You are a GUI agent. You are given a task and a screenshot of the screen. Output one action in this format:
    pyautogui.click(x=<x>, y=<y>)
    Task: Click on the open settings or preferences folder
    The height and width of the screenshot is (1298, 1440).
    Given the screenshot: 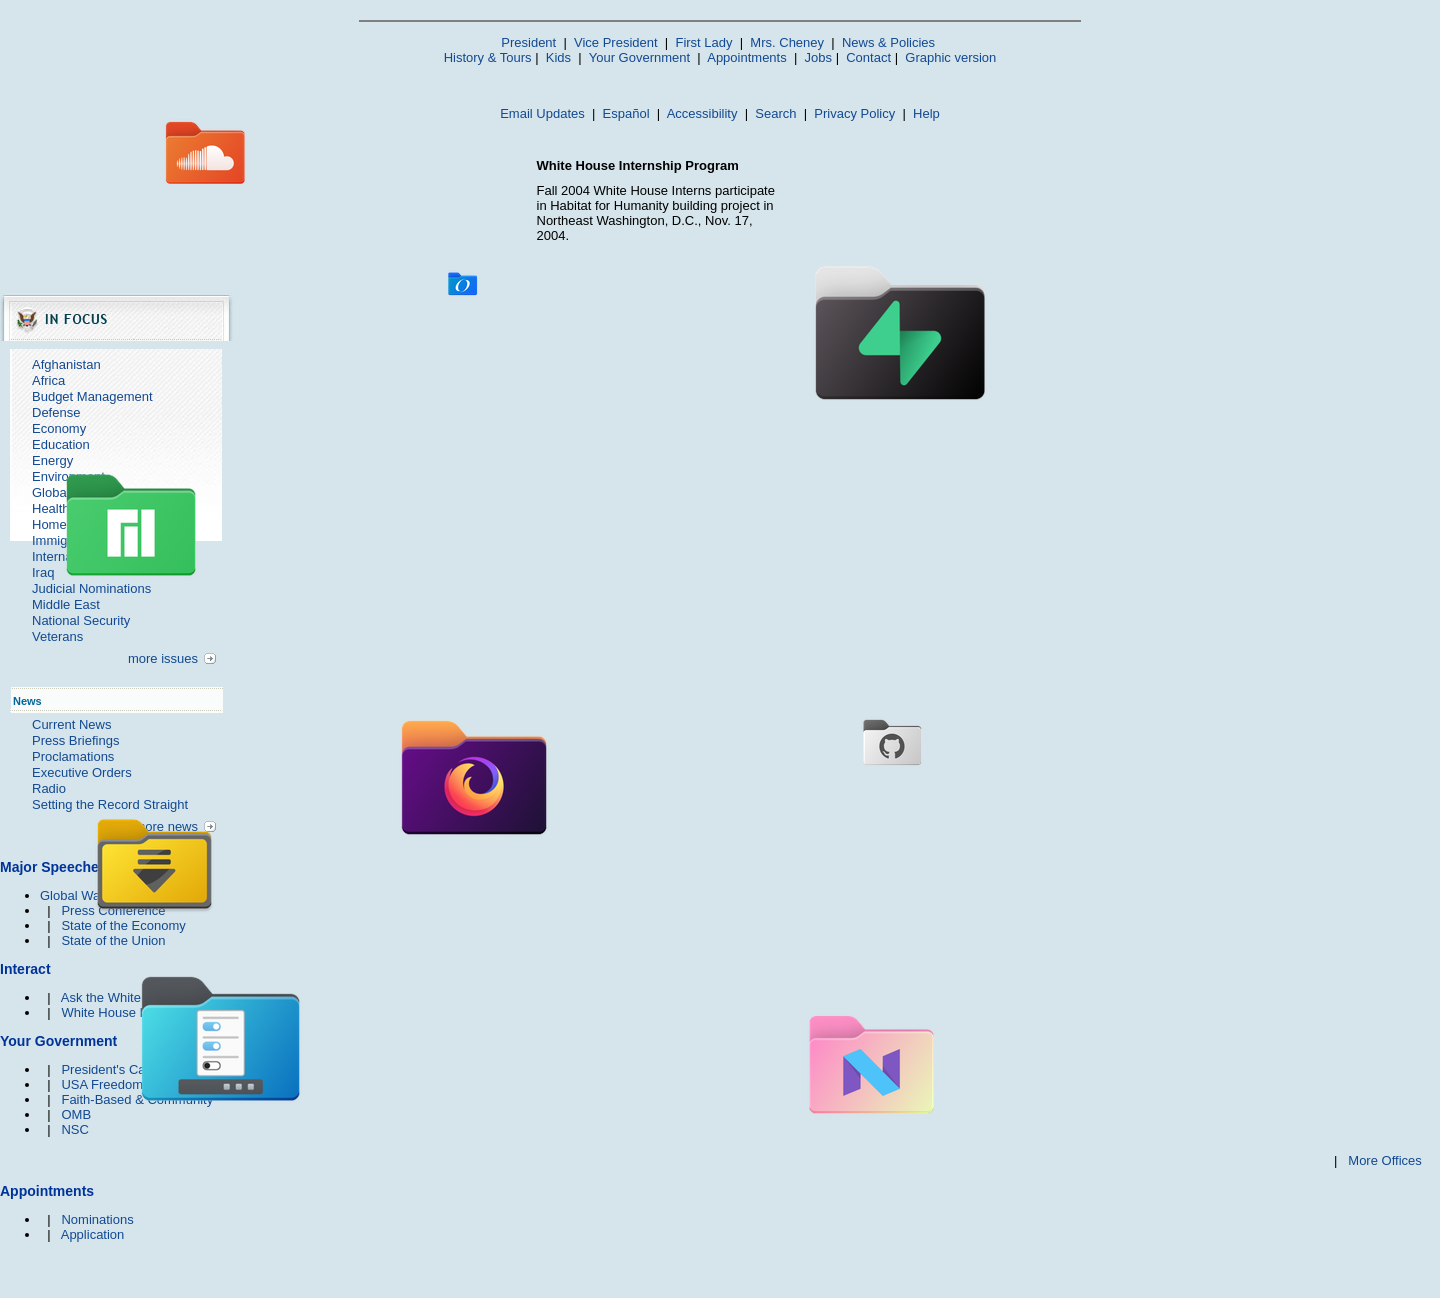 What is the action you would take?
    pyautogui.click(x=220, y=1043)
    